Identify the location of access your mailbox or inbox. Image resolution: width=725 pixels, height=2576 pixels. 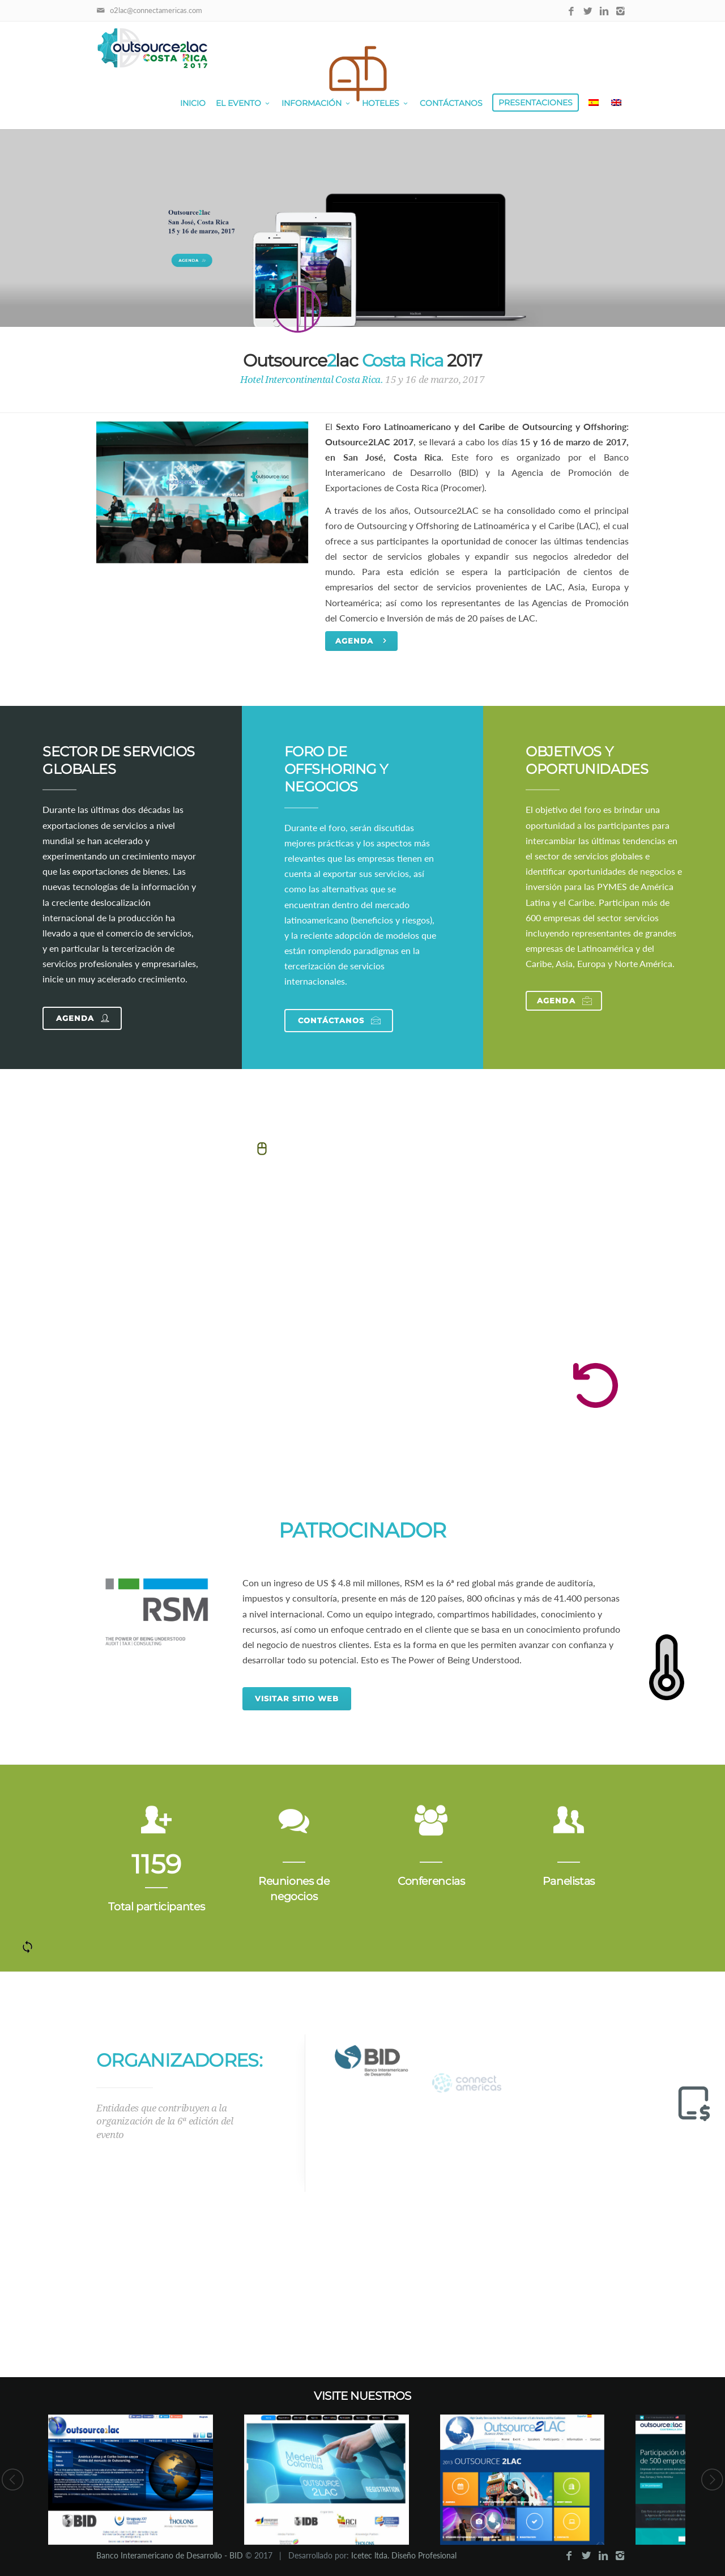
(358, 75).